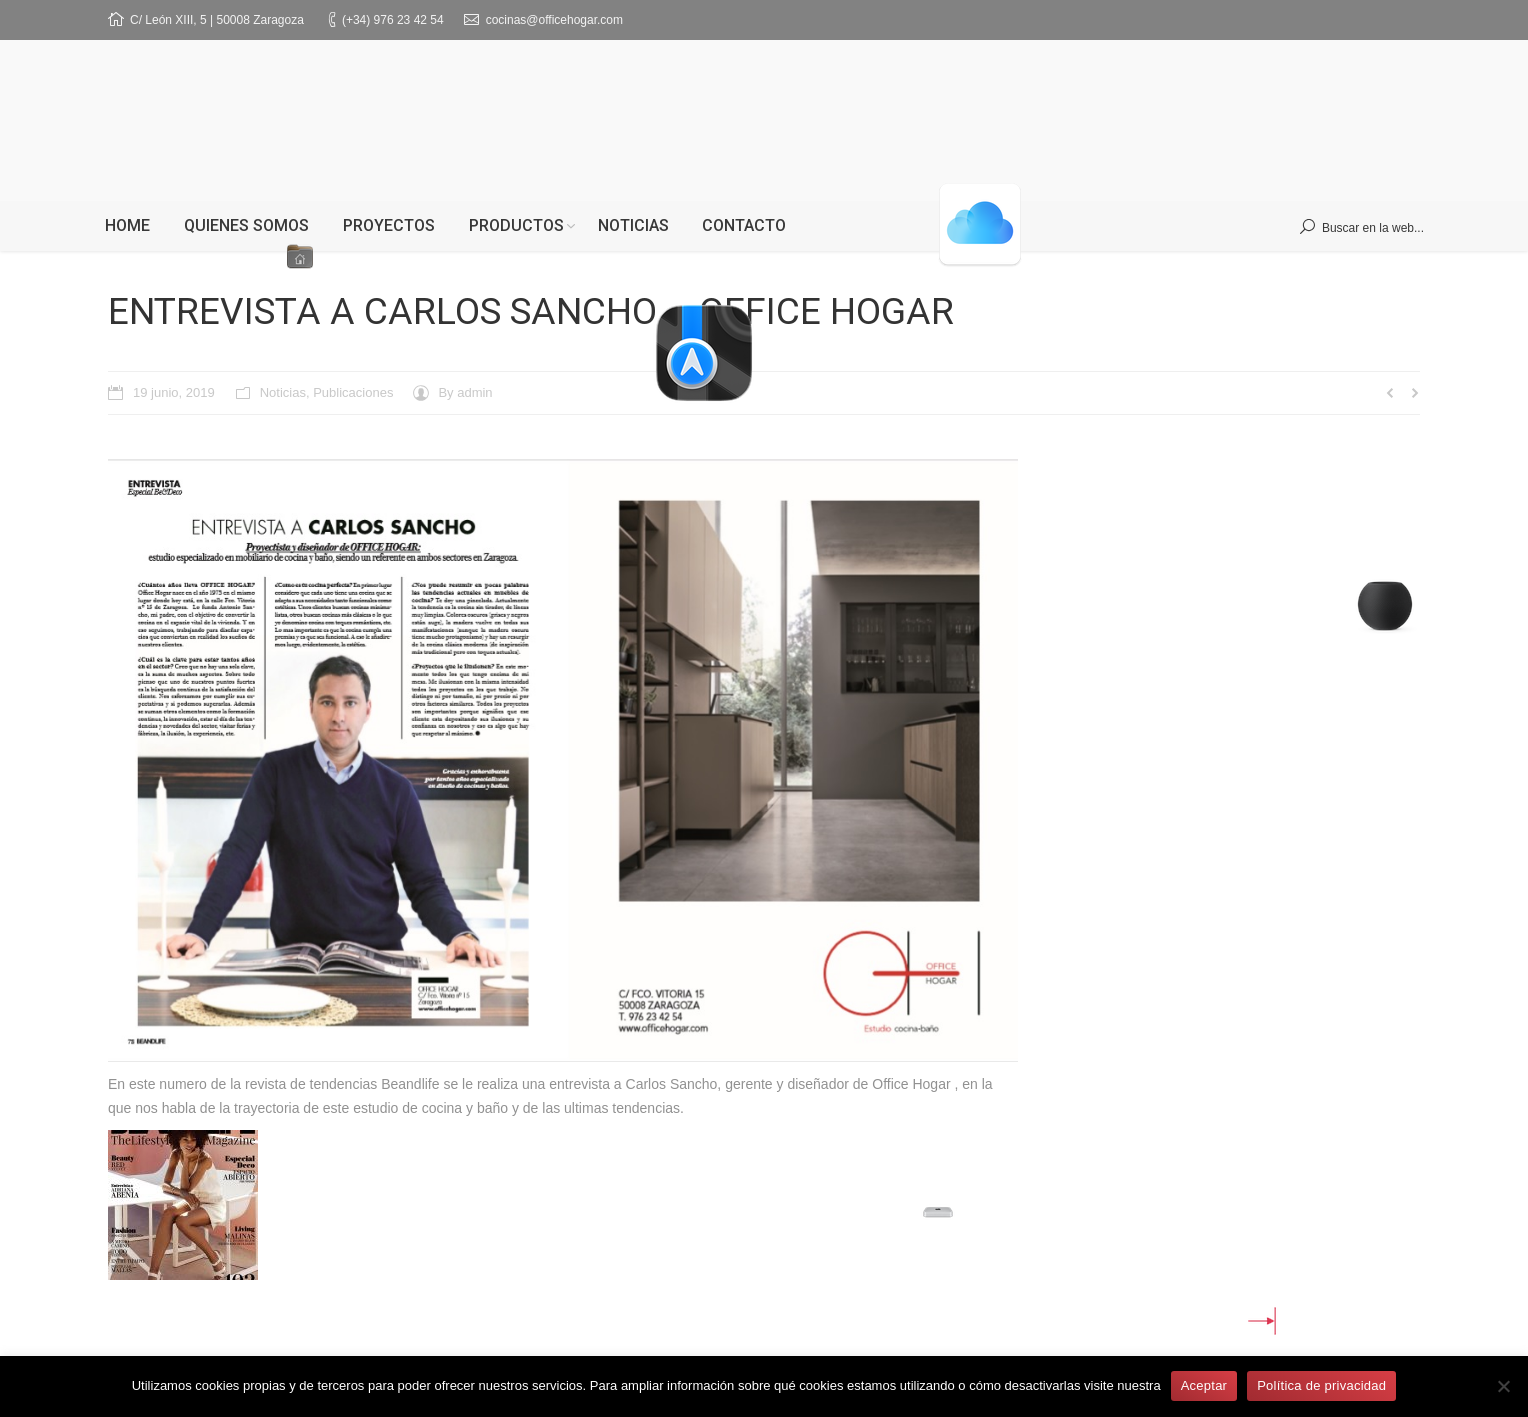 The height and width of the screenshot is (1417, 1528). What do you see at coordinates (1262, 1321) in the screenshot?
I see `go to the last item or page` at bounding box center [1262, 1321].